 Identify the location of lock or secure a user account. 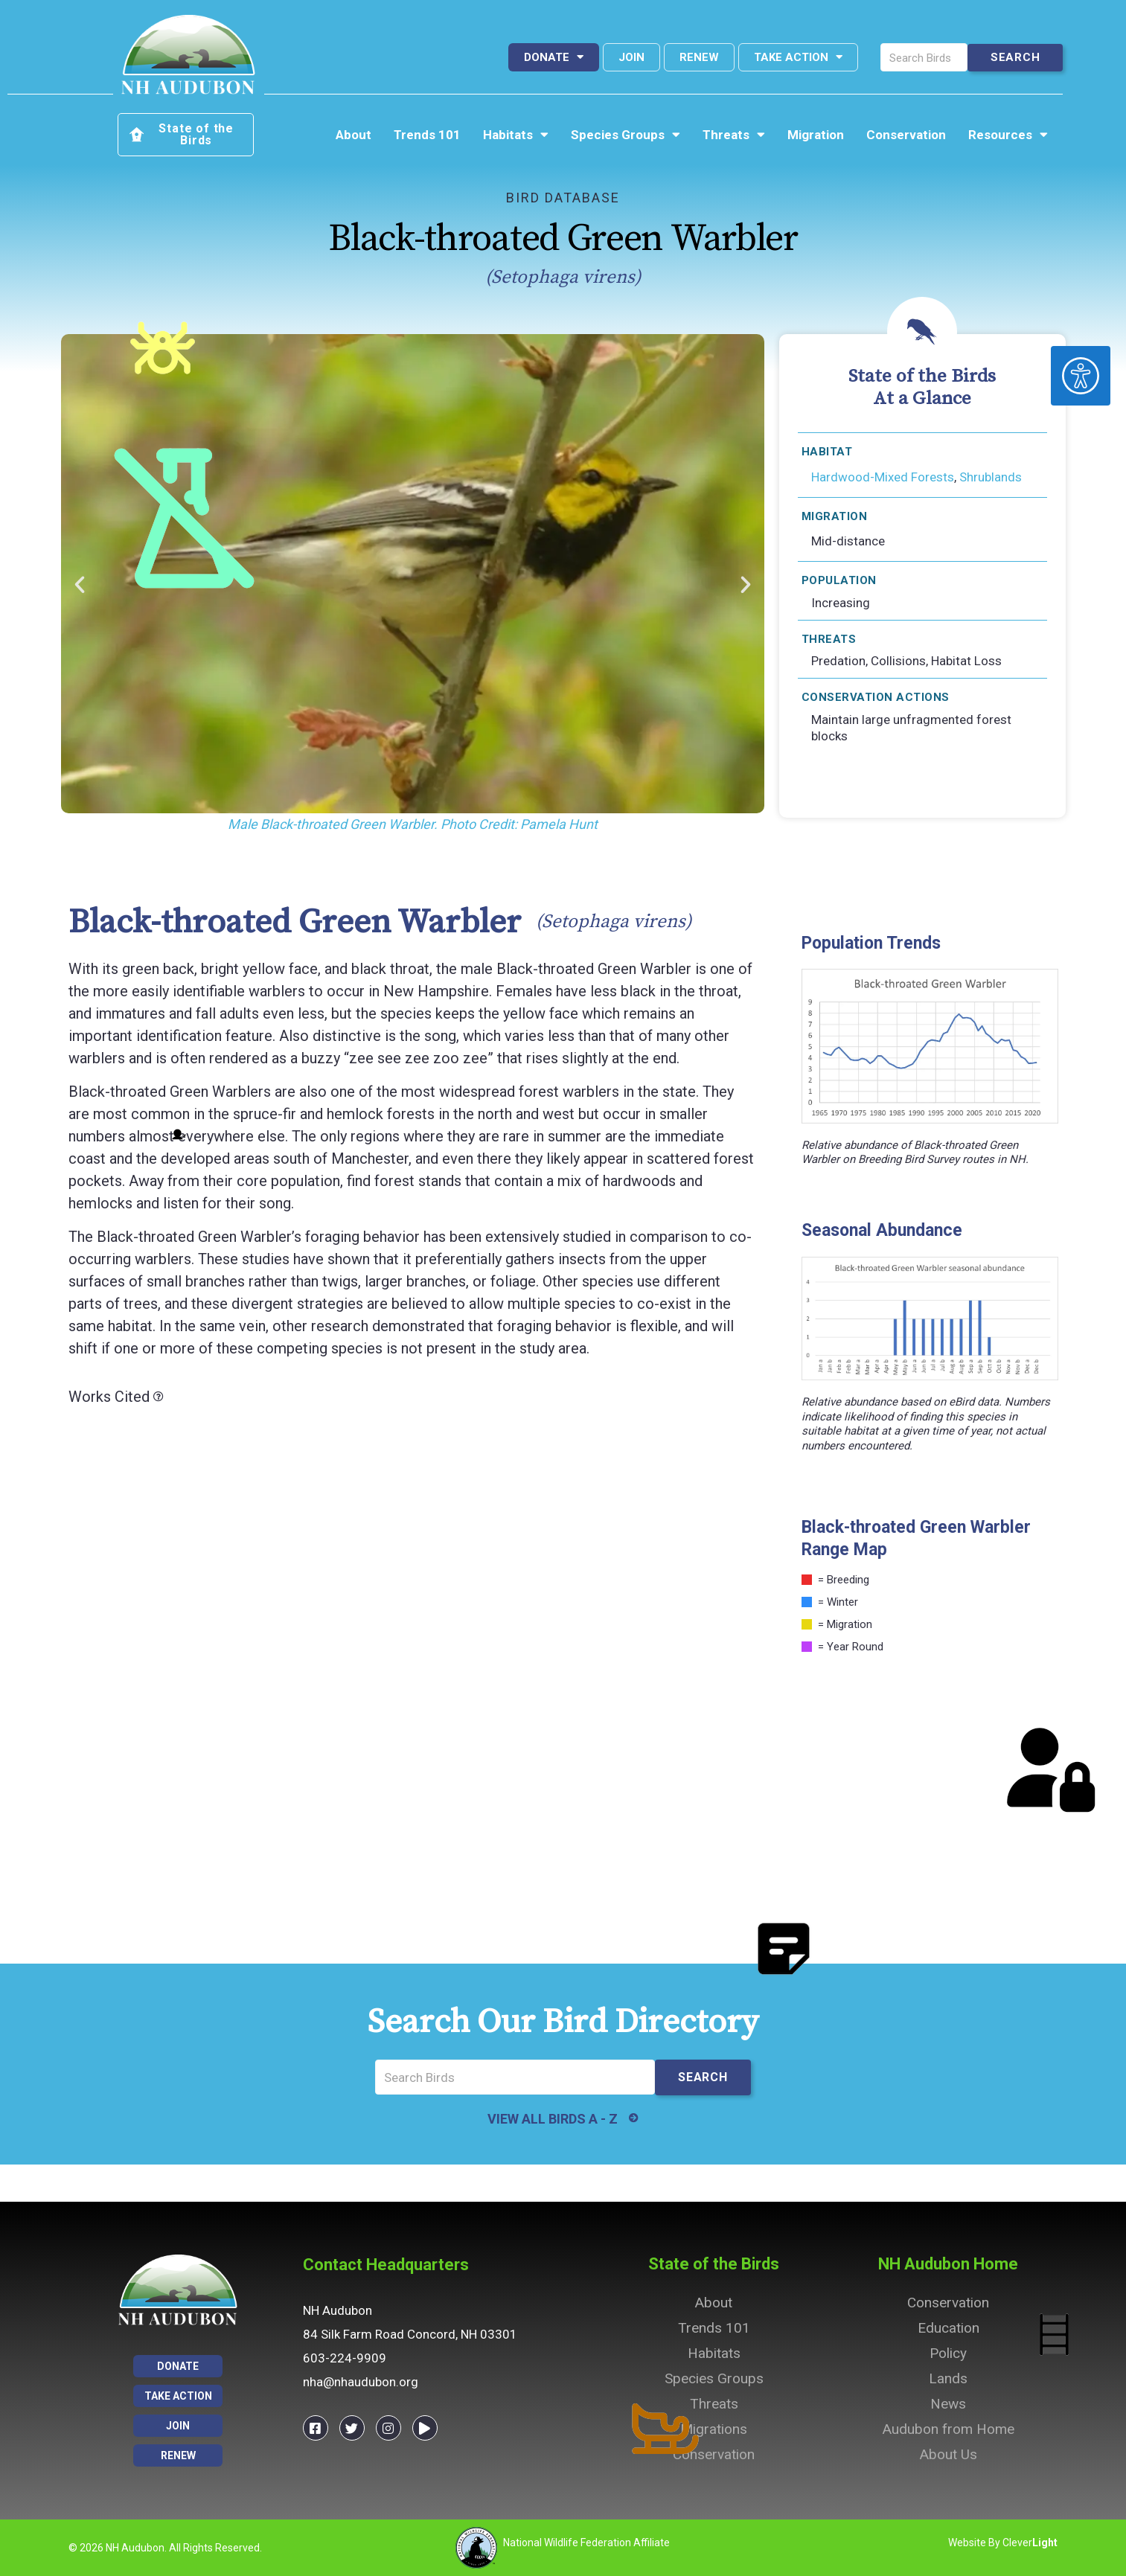
(1049, 1766).